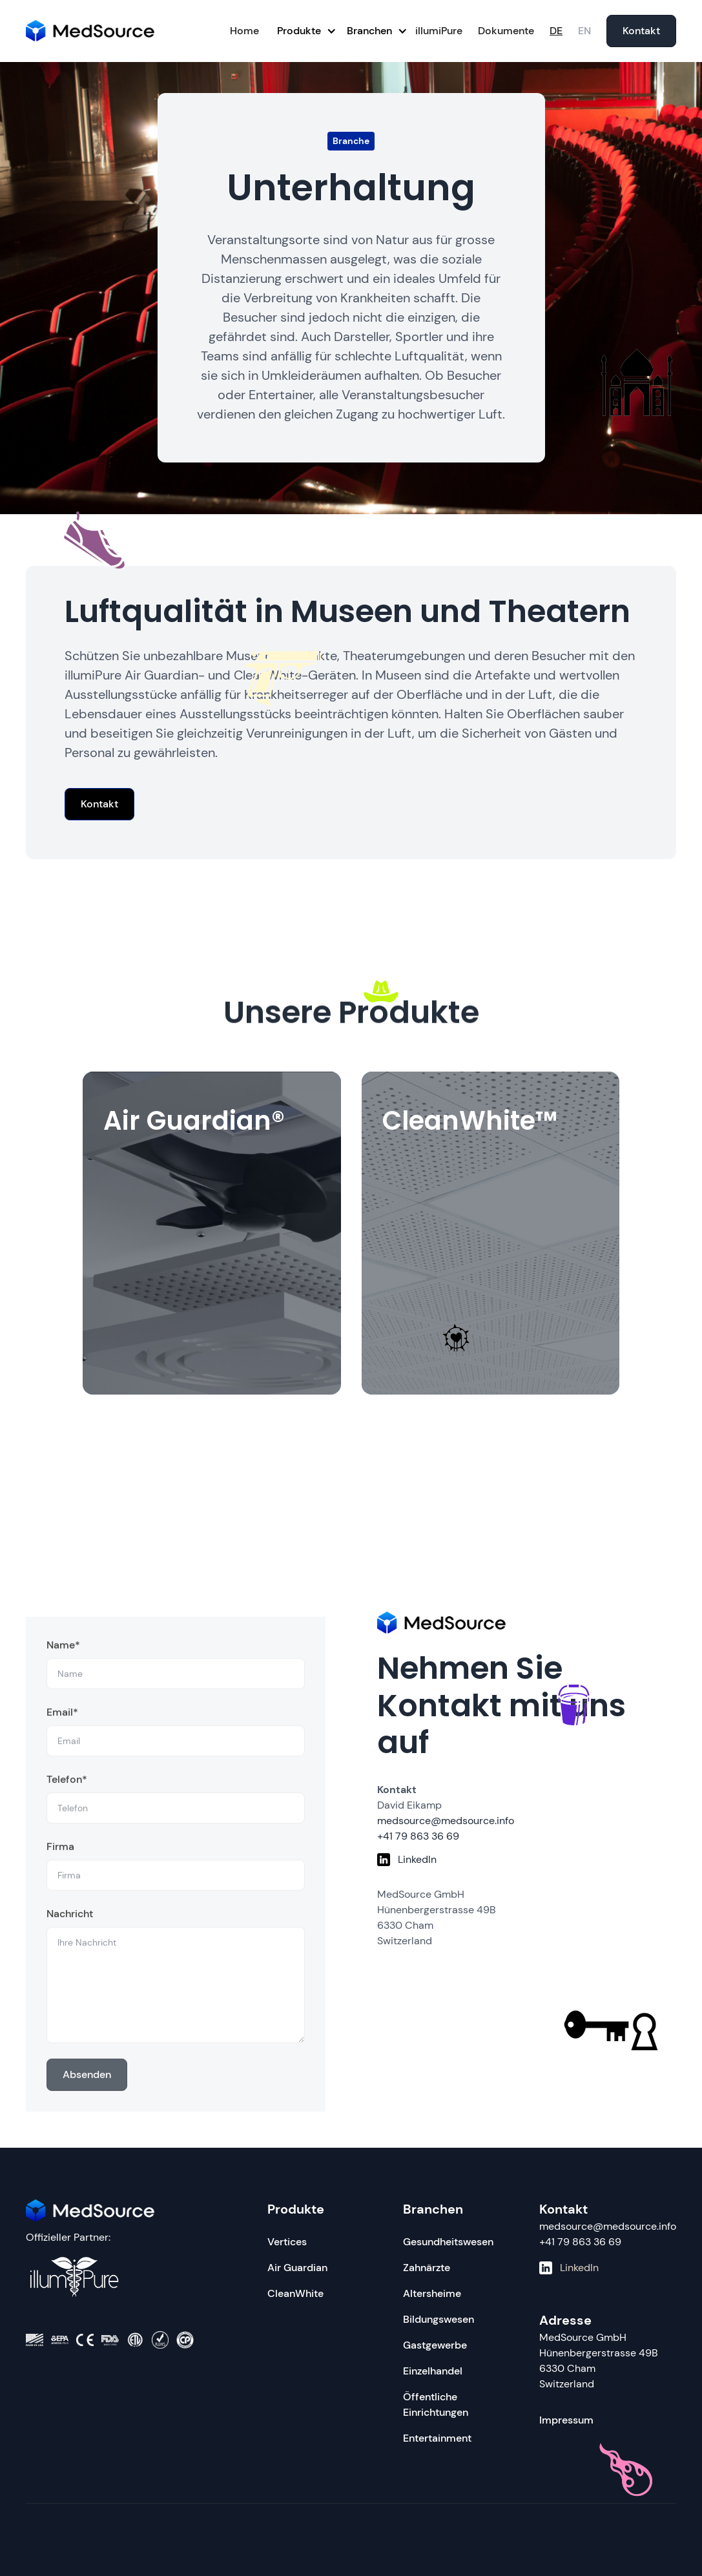 The width and height of the screenshot is (702, 2576). Describe the element at coordinates (573, 1703) in the screenshot. I see `a bucket or container item in game inventory` at that location.